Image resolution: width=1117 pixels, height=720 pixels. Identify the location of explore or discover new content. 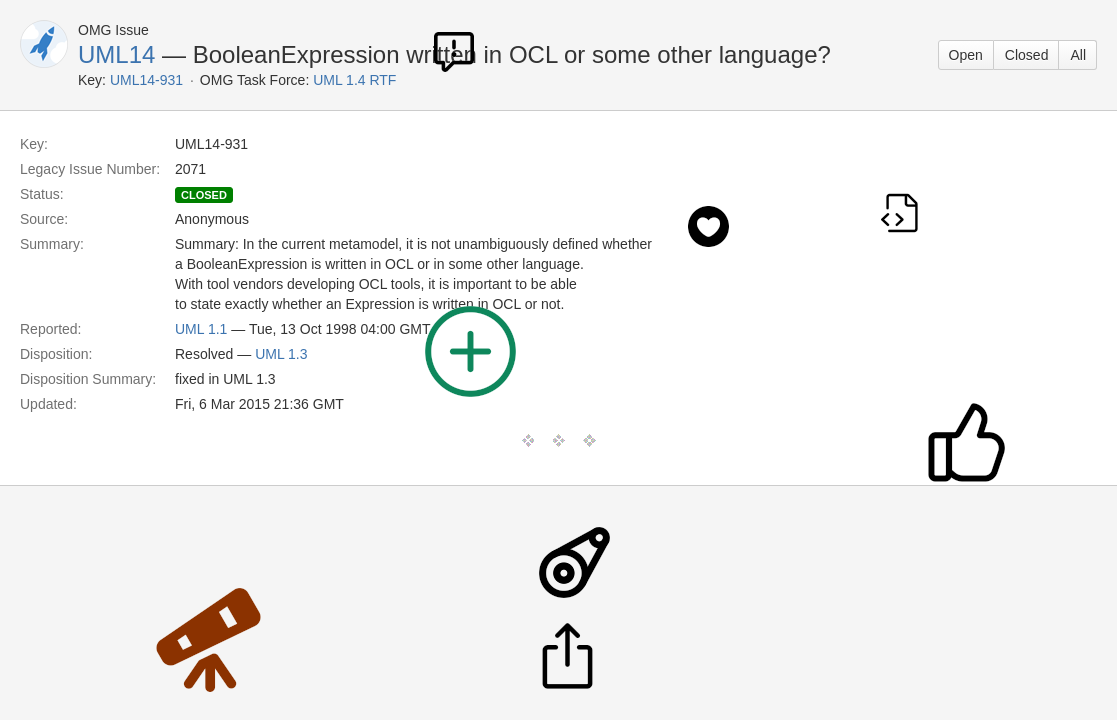
(208, 639).